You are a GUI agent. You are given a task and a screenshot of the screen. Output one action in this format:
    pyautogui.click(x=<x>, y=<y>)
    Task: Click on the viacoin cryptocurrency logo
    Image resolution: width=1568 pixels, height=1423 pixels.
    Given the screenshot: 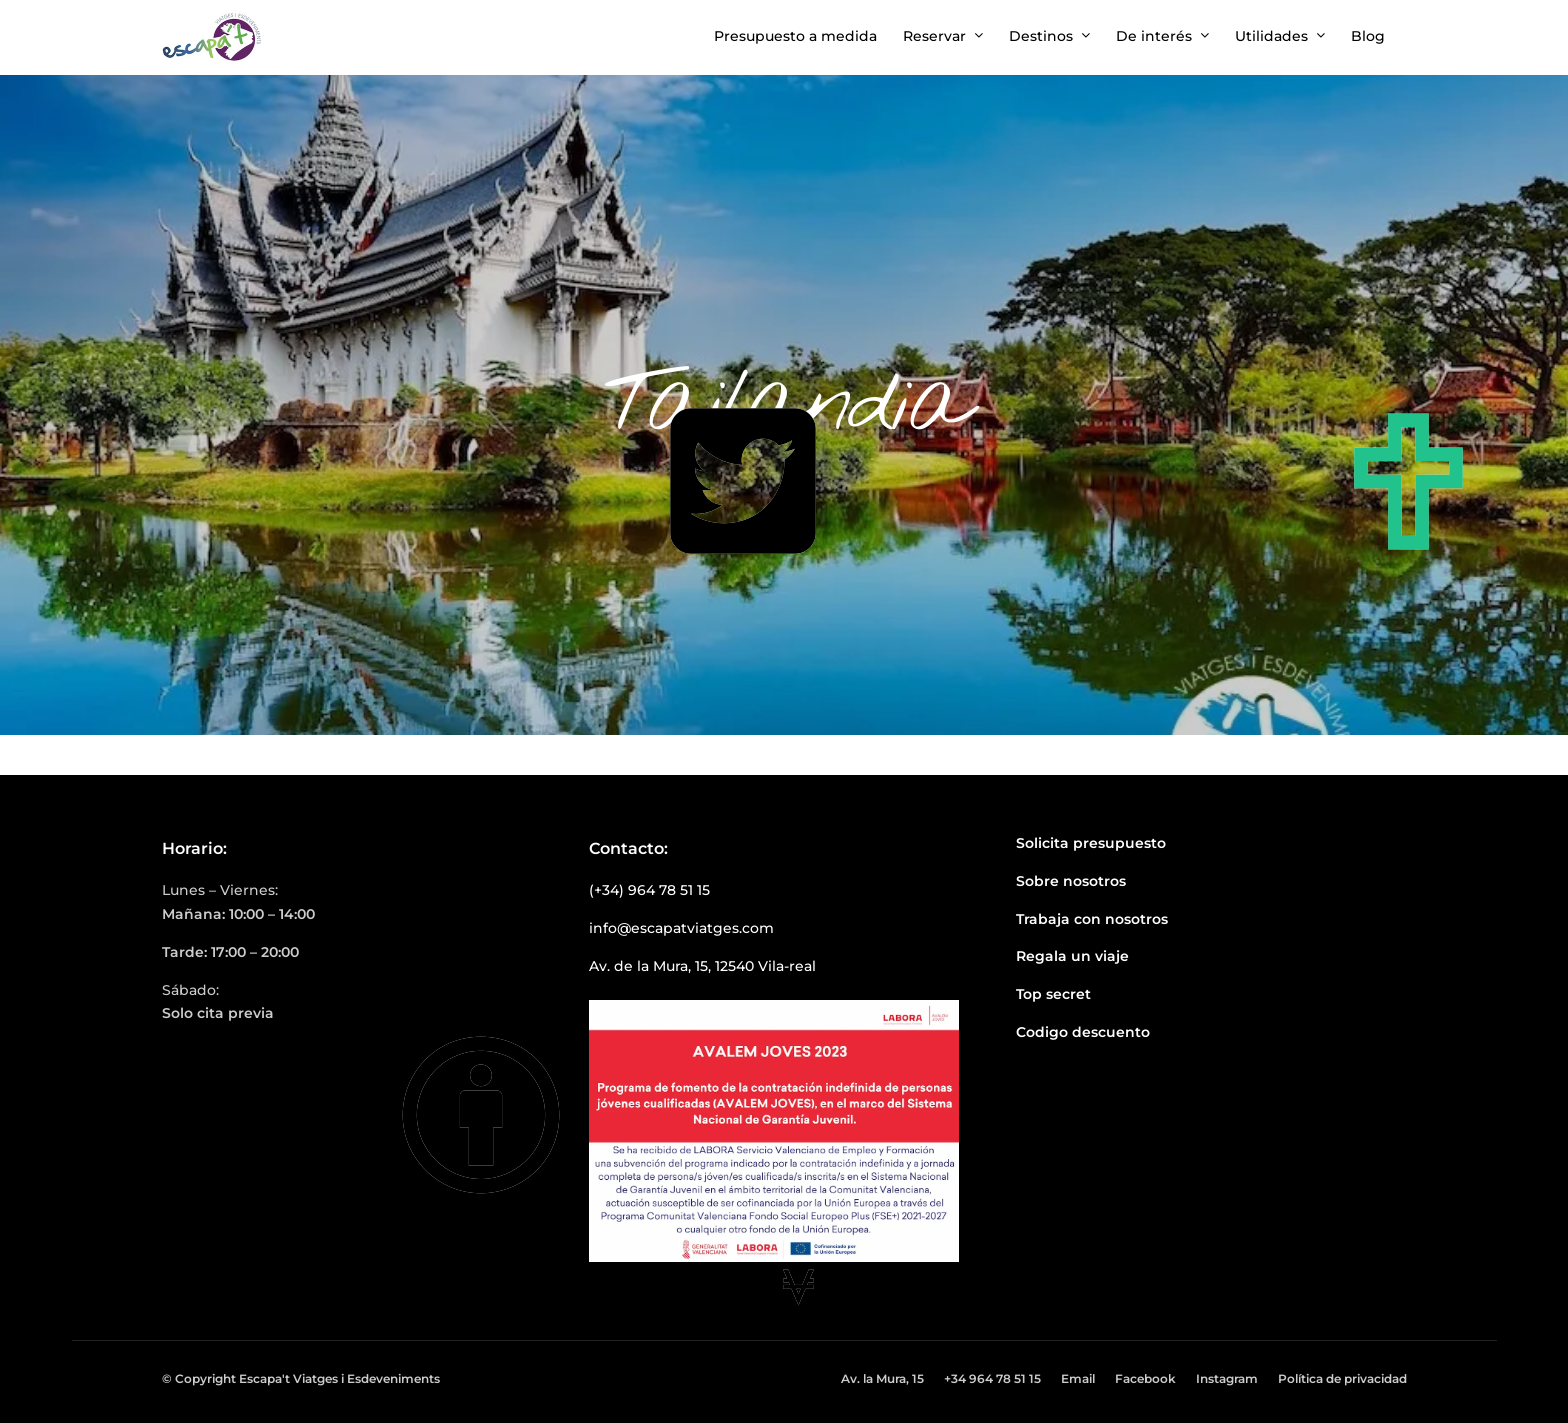 What is the action you would take?
    pyautogui.click(x=798, y=1287)
    